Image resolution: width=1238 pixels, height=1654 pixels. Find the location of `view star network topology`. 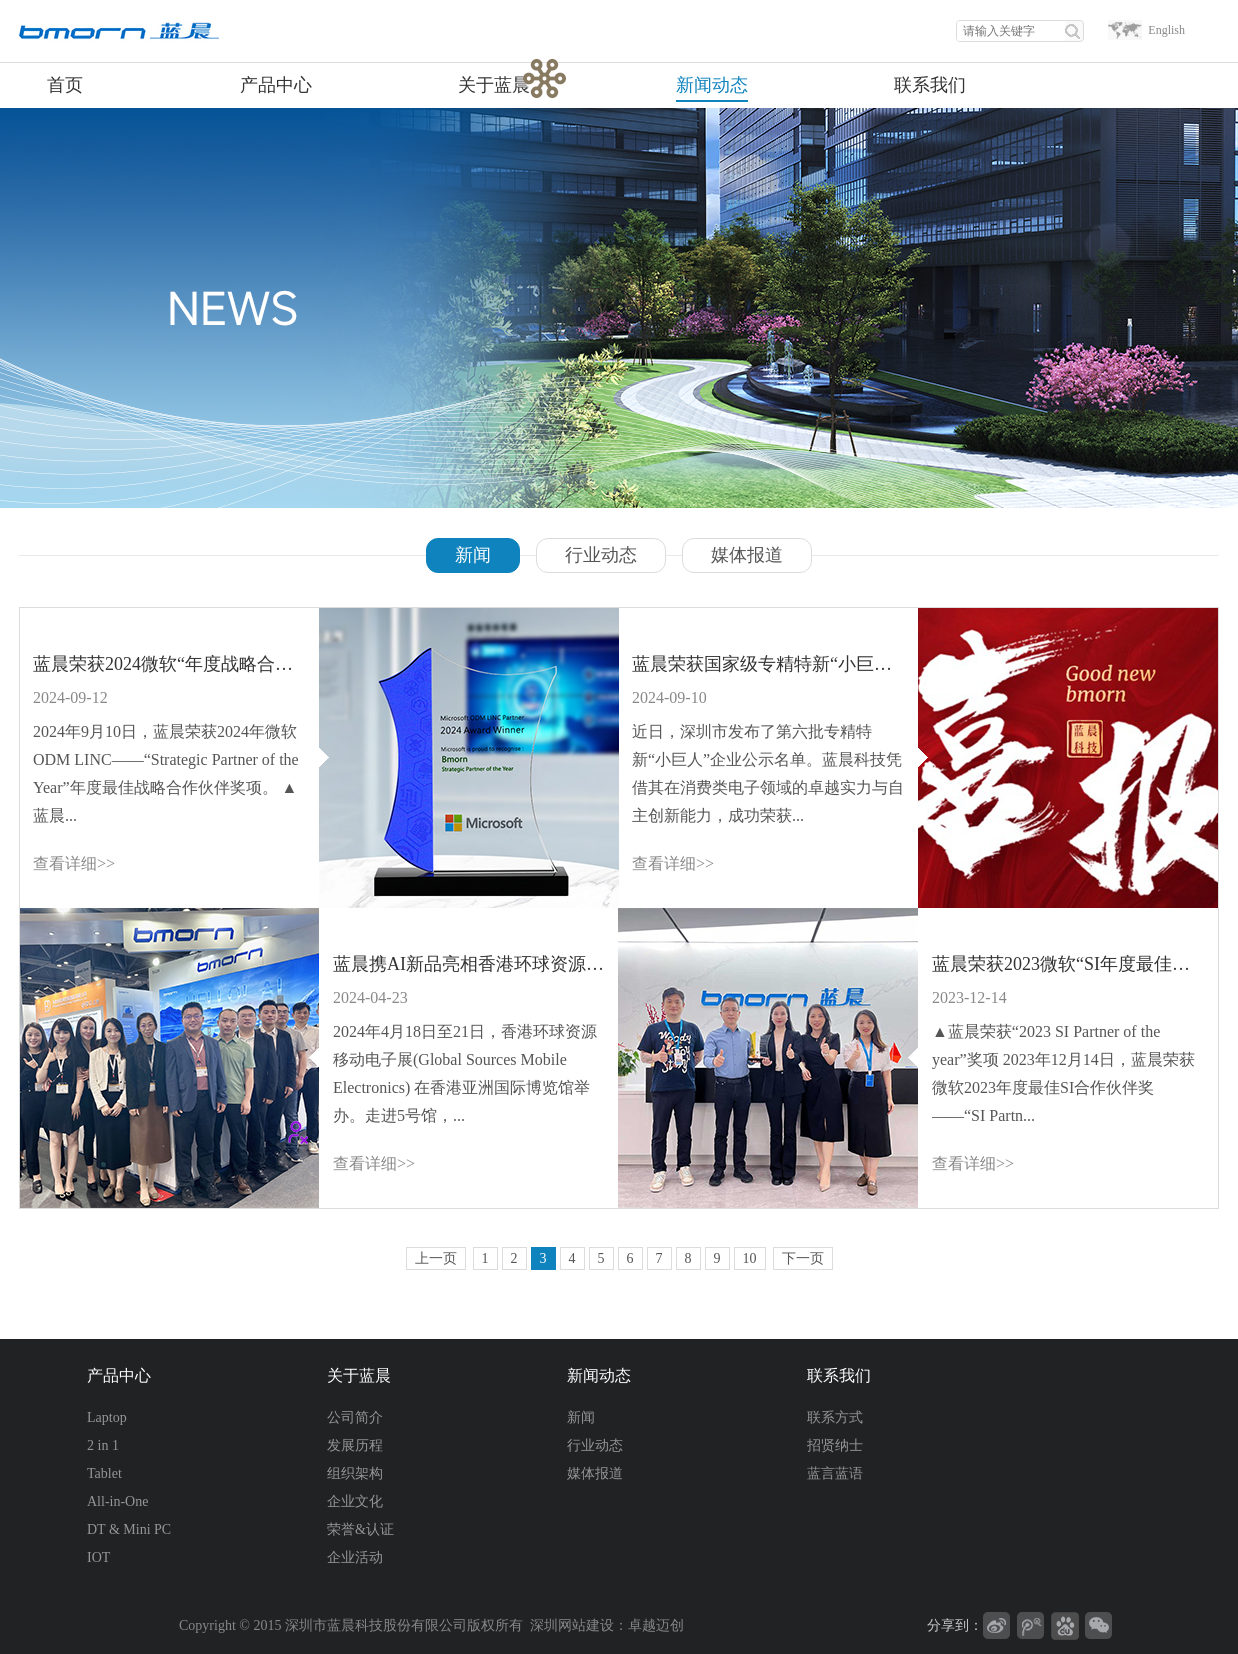

view star network topology is located at coordinates (544, 78).